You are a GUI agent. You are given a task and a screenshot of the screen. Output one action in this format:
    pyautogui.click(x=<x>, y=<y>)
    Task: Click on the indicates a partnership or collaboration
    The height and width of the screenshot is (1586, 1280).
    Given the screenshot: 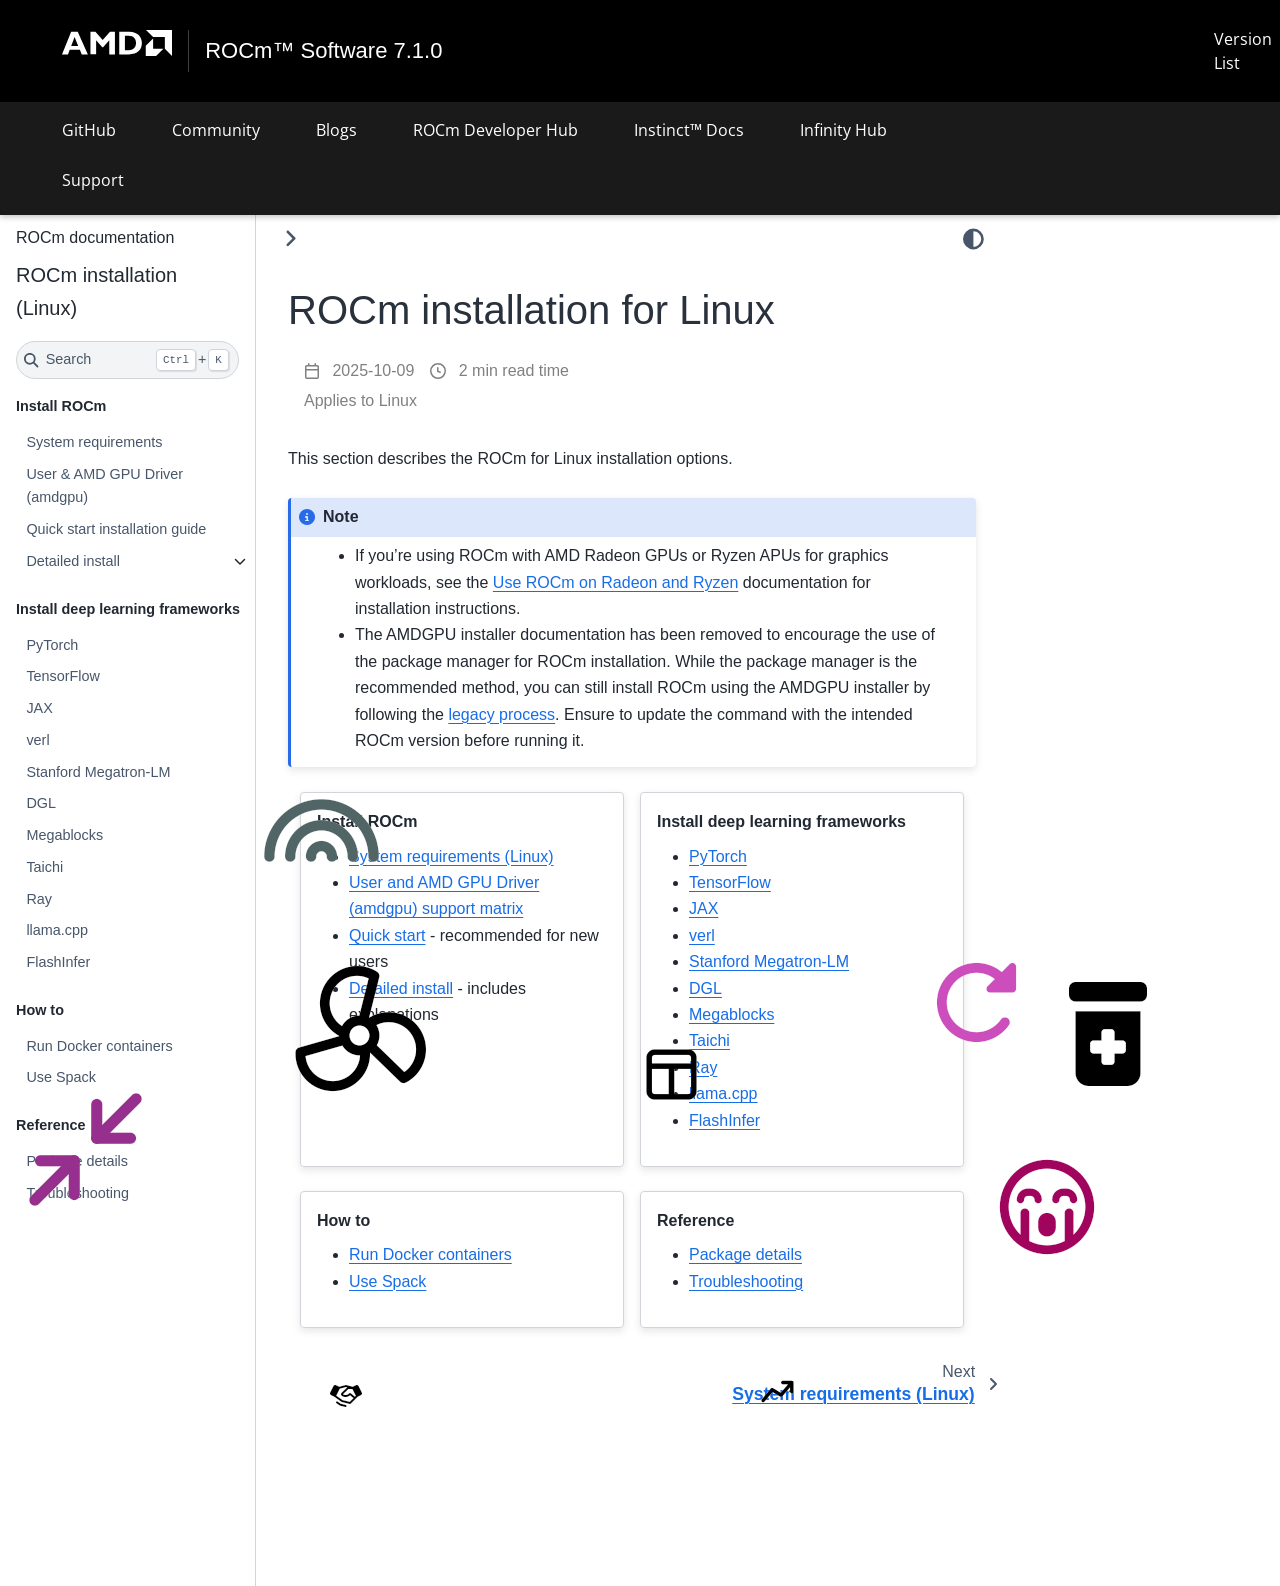 What is the action you would take?
    pyautogui.click(x=346, y=1395)
    